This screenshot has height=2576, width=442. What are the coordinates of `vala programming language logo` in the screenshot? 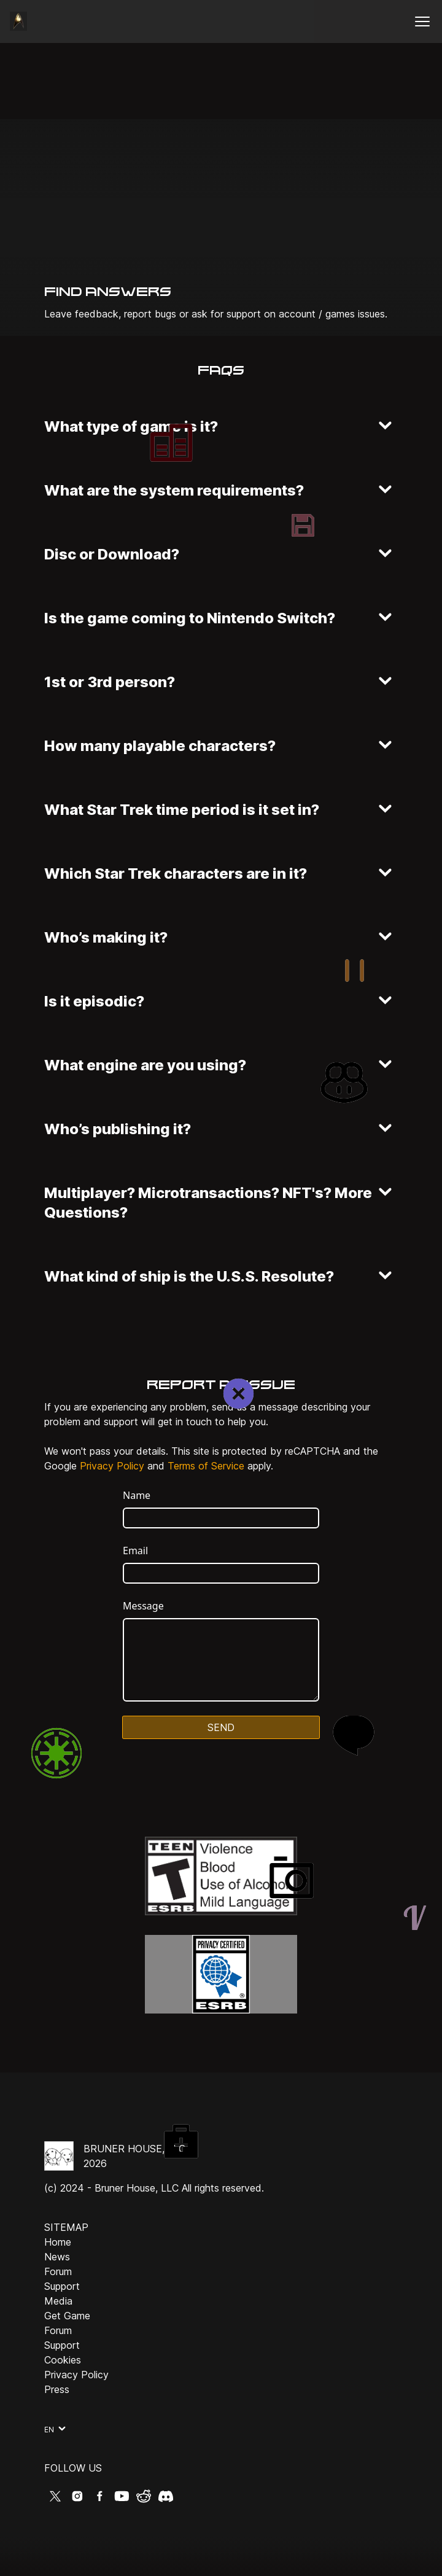 It's located at (415, 1918).